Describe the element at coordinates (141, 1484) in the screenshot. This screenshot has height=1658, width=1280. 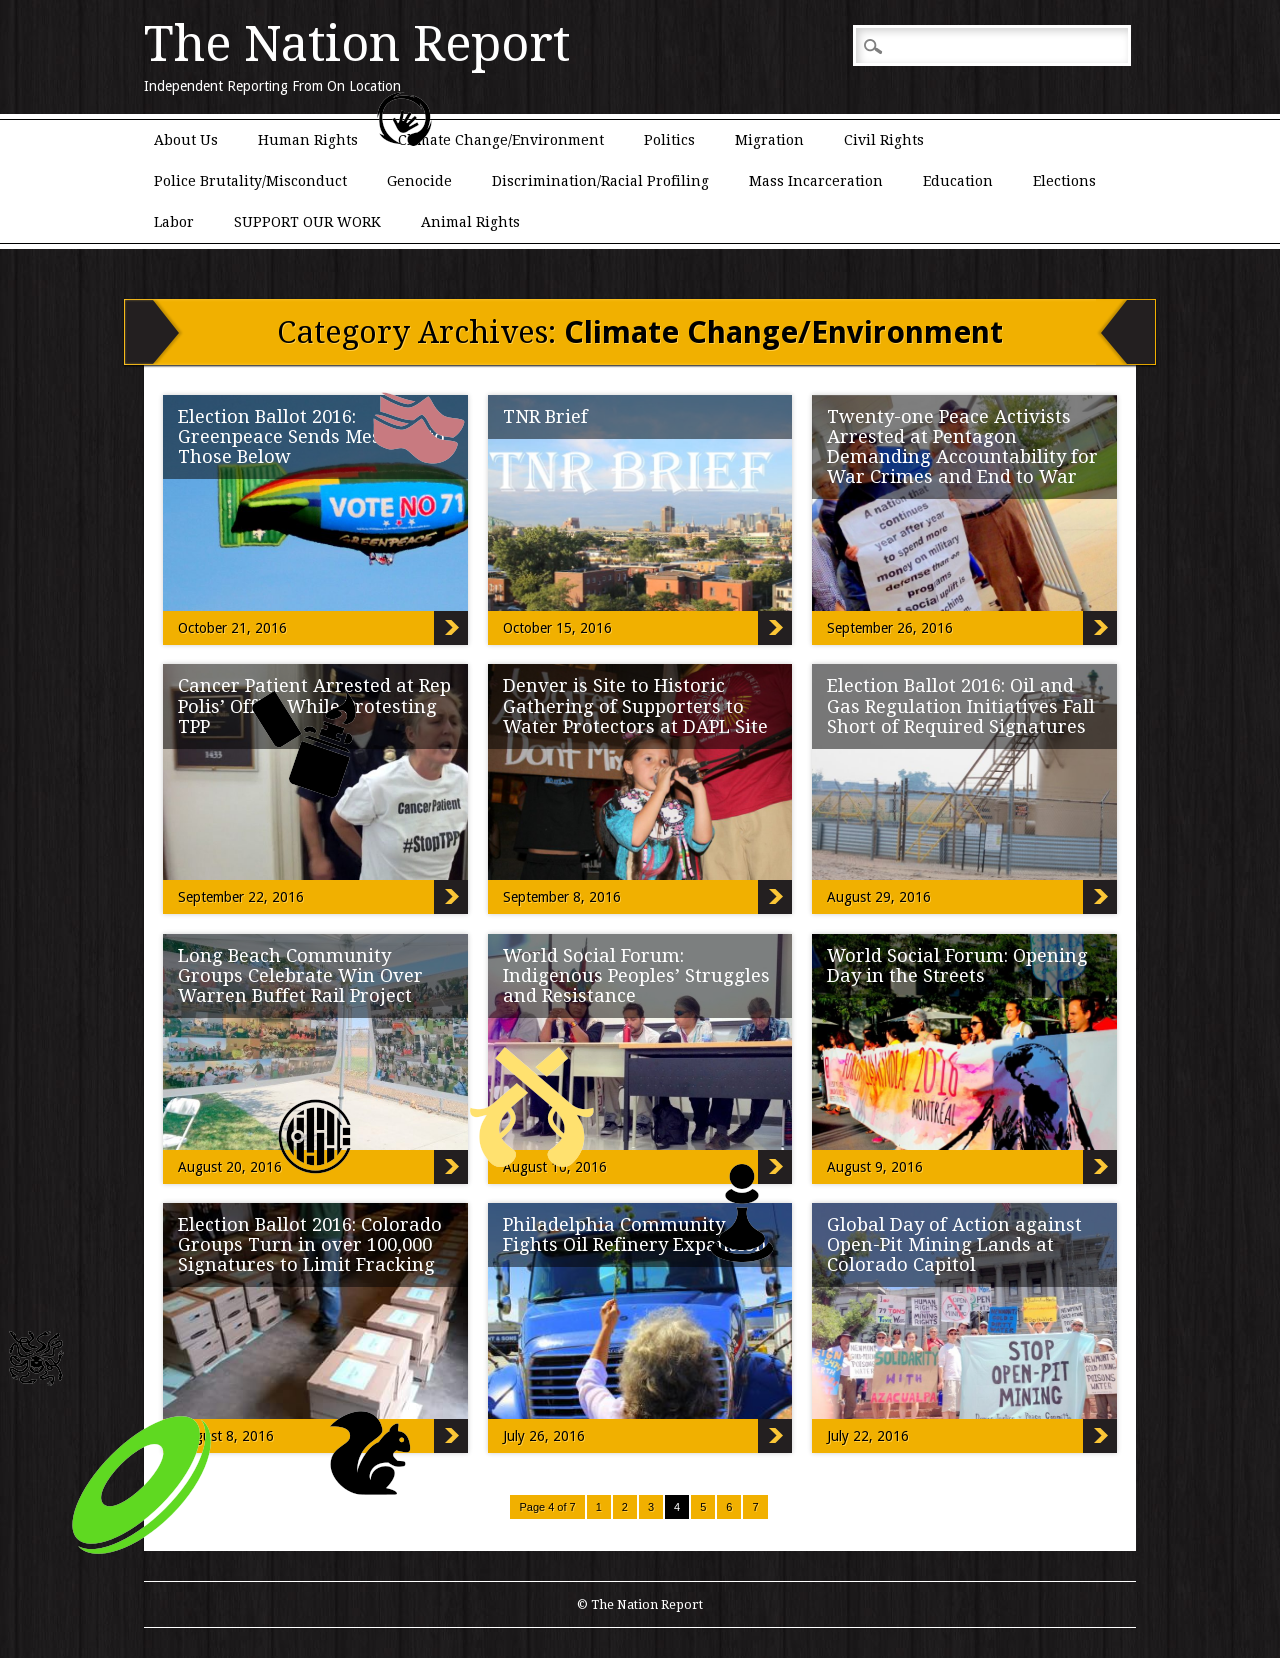
I see `play a frisbee or disc golf game` at that location.